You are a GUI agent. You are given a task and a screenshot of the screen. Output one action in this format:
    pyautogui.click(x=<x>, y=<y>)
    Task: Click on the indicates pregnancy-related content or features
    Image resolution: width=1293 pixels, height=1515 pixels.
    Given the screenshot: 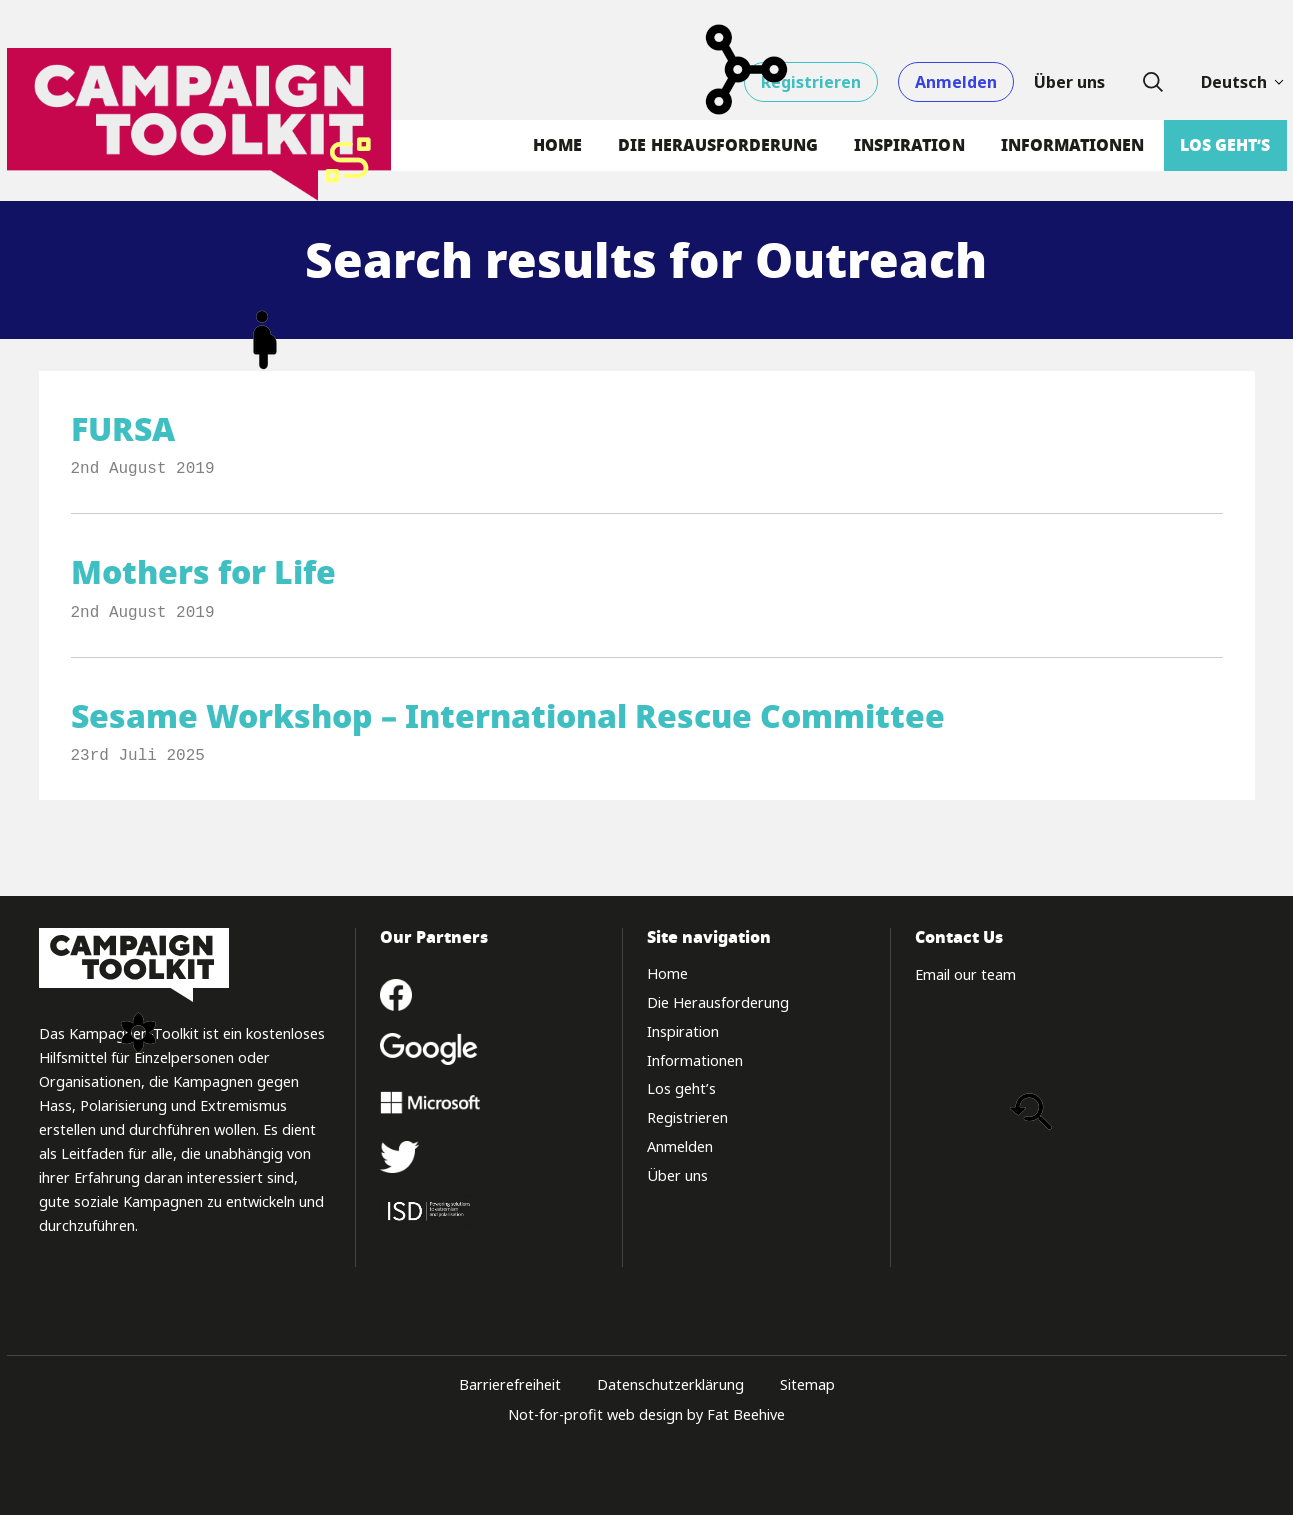 What is the action you would take?
    pyautogui.click(x=265, y=340)
    